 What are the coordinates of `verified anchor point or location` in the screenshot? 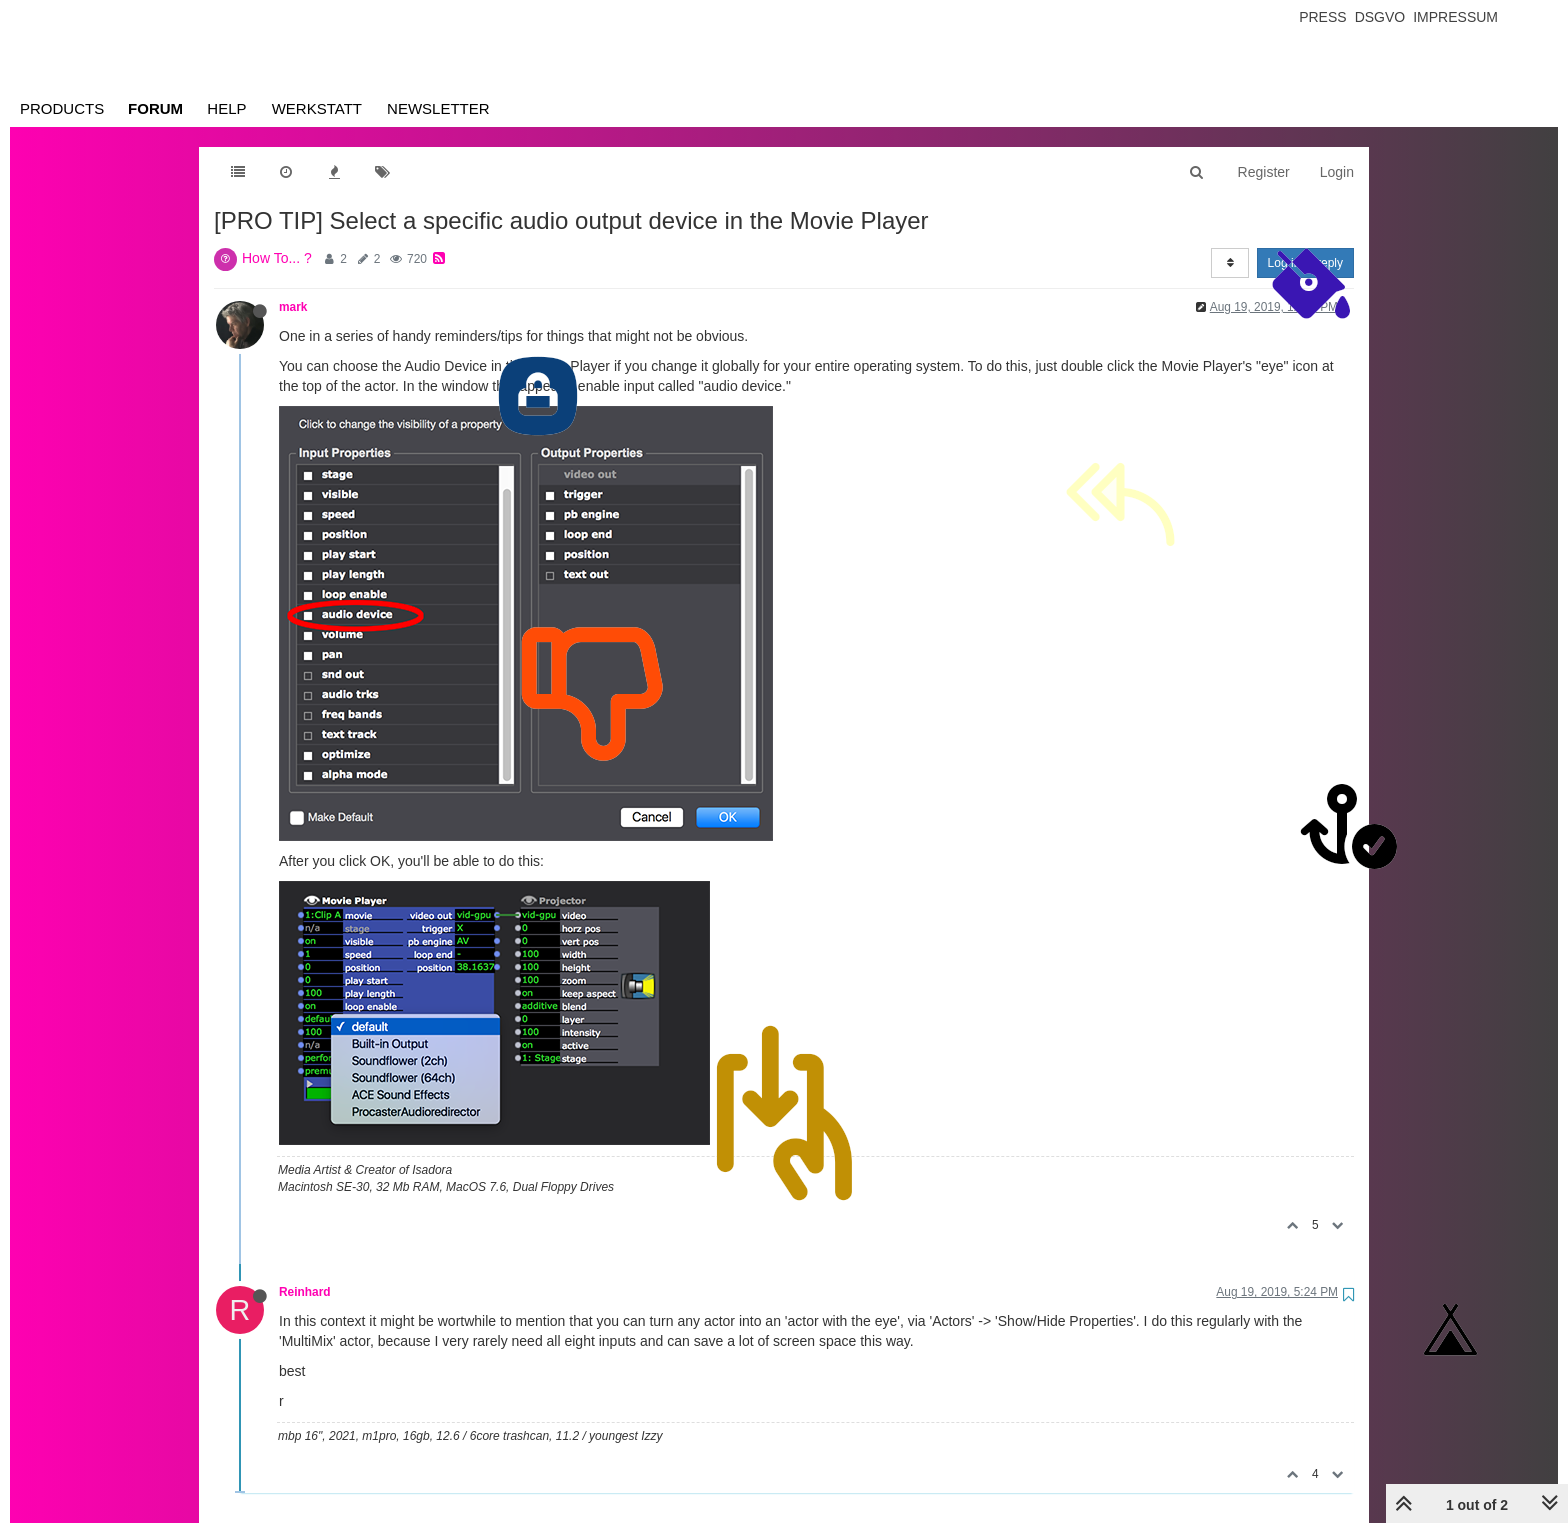 It's located at (1347, 824).